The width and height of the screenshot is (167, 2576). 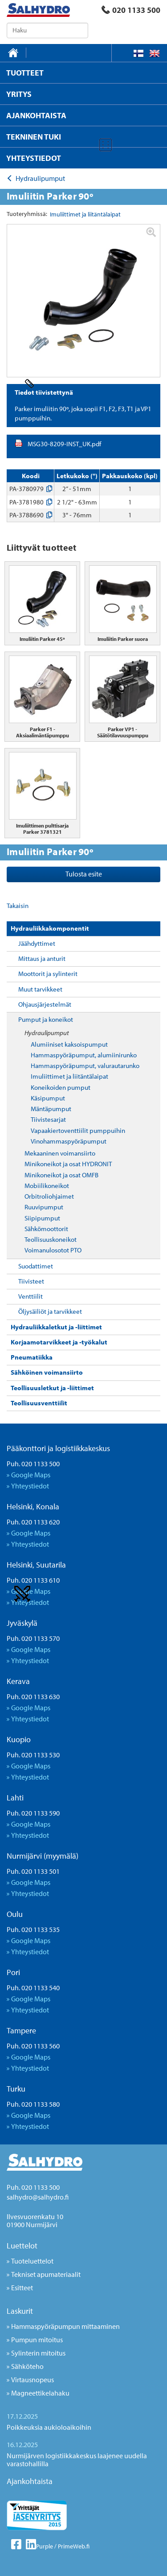 What do you see at coordinates (106, 145) in the screenshot?
I see `randomize or shuffle content` at bounding box center [106, 145].